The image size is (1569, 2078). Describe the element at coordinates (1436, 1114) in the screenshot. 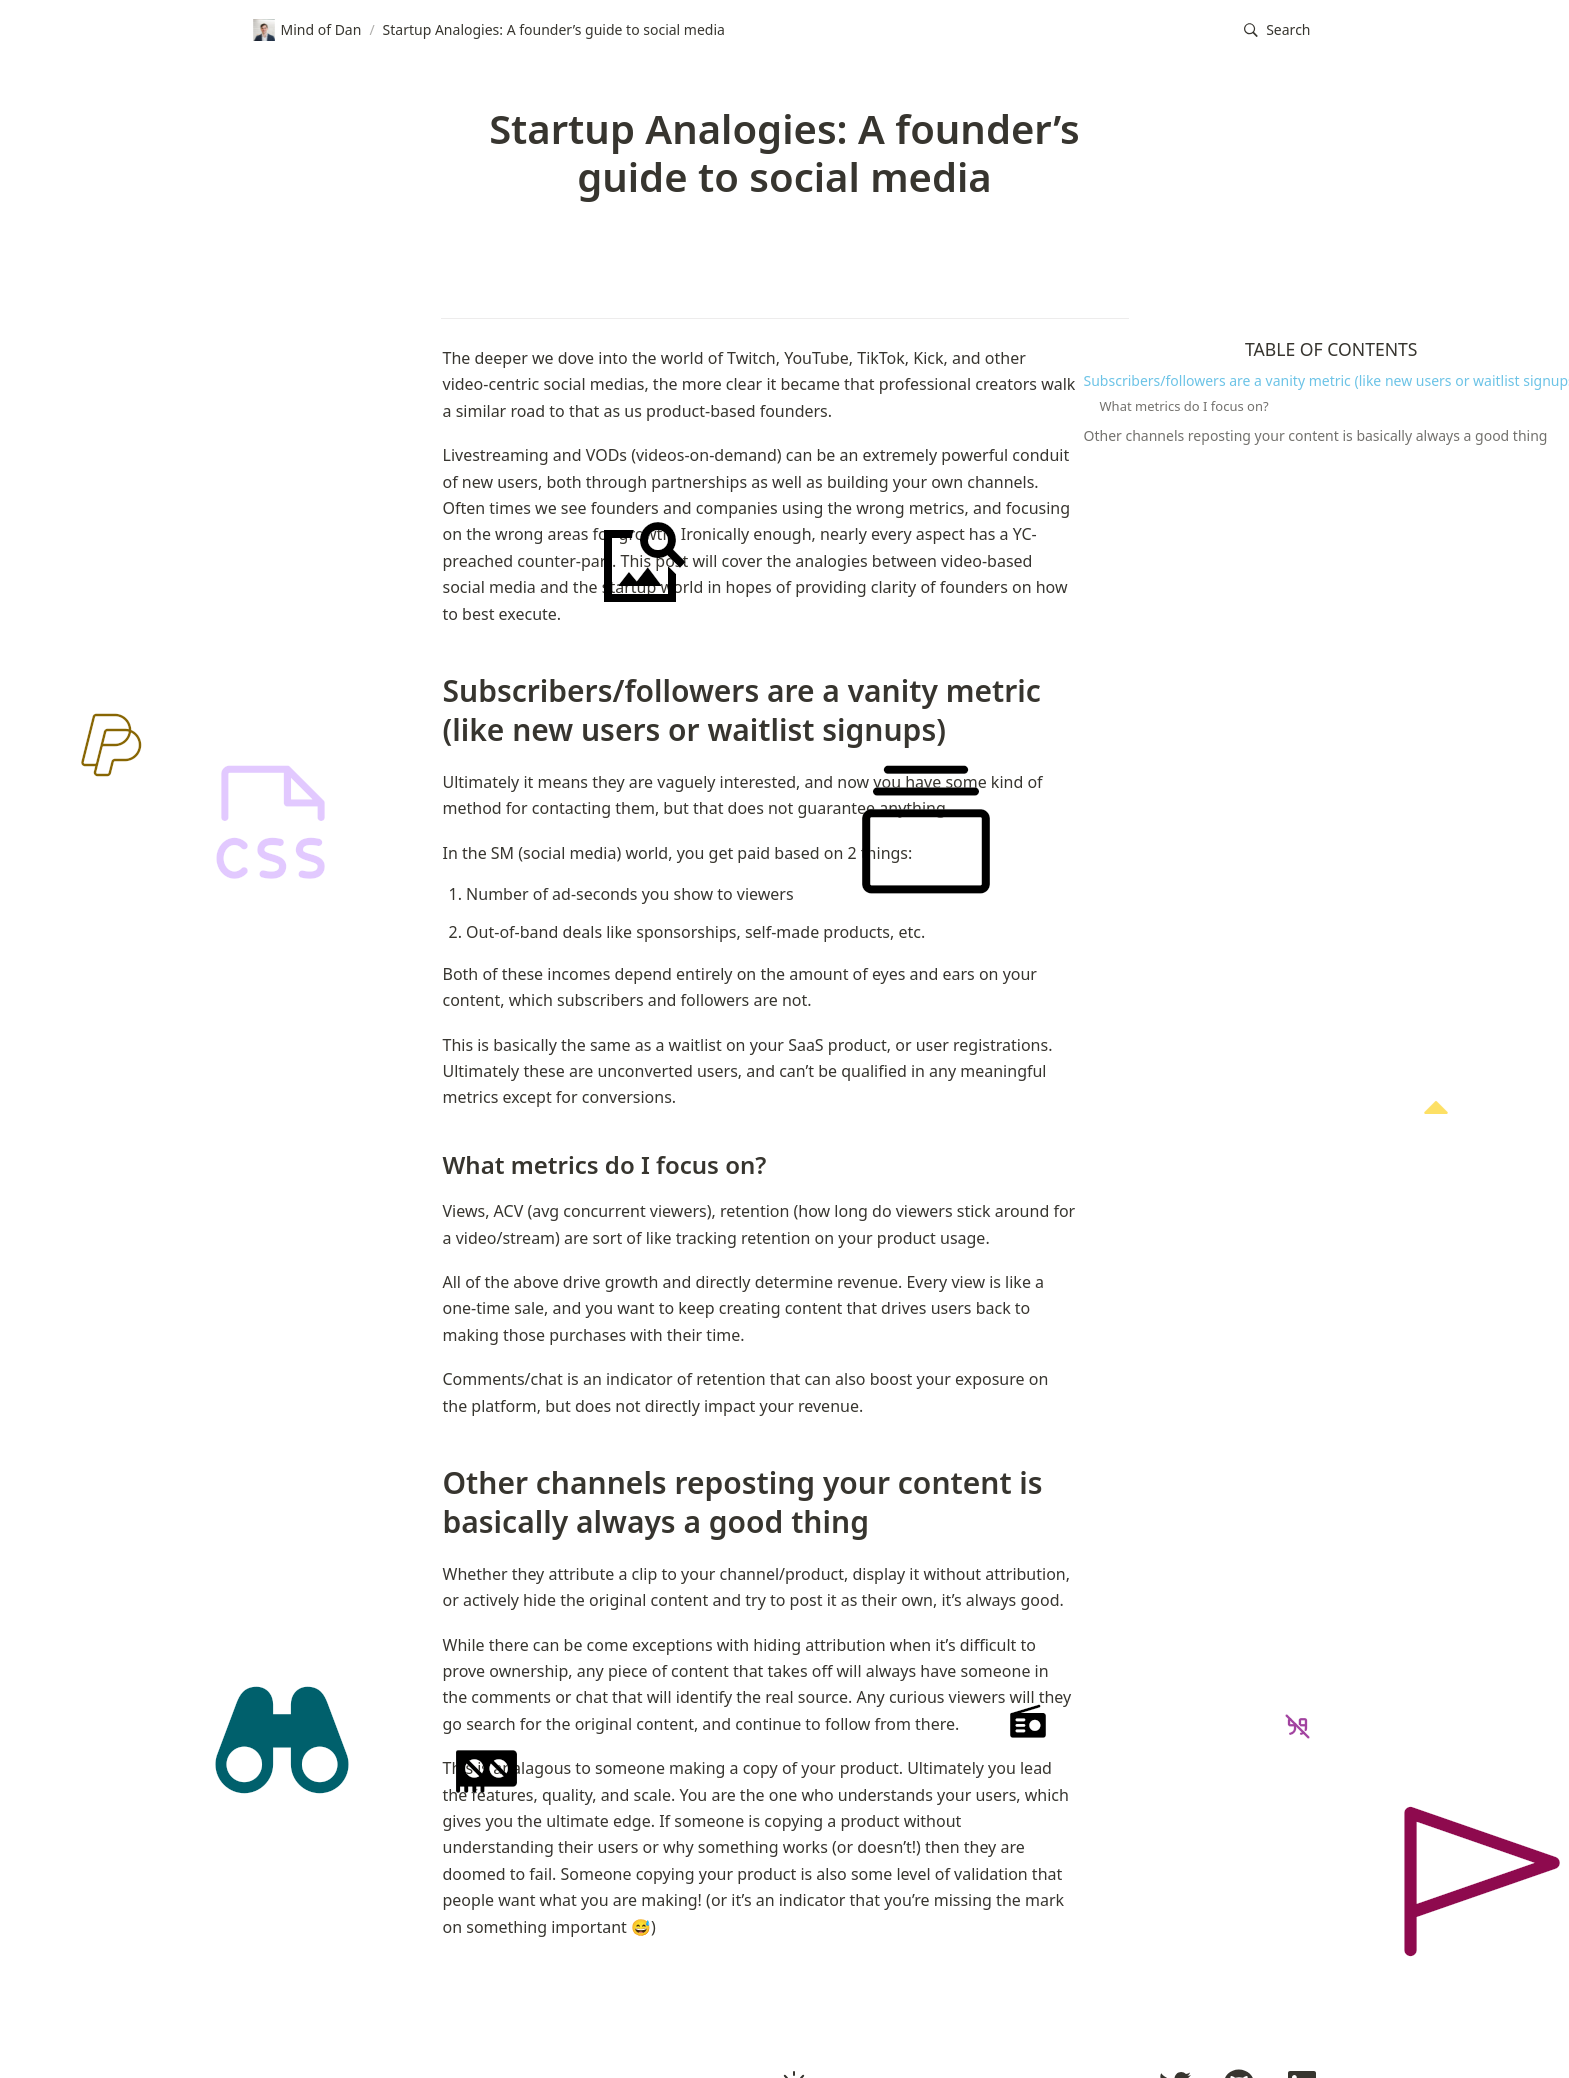

I see `navigate up or go to previous item` at that location.